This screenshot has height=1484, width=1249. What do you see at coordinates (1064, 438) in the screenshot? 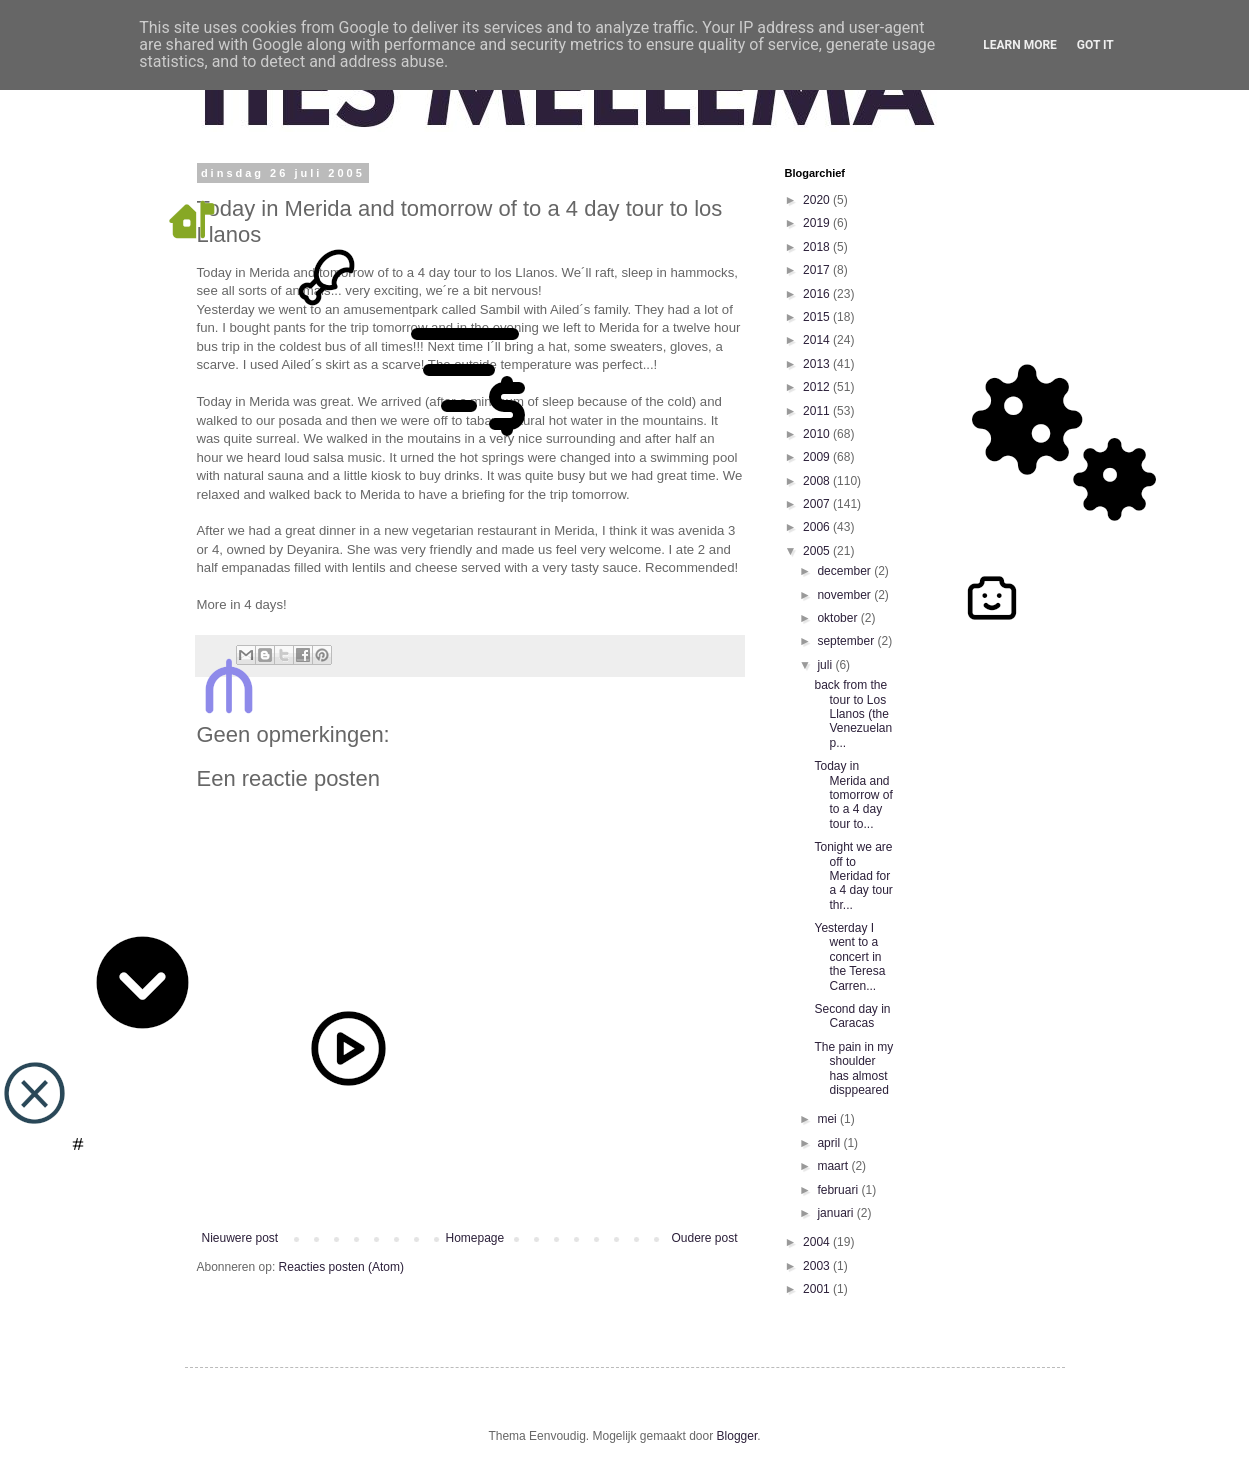
I see `view detected viruses or threats` at bounding box center [1064, 438].